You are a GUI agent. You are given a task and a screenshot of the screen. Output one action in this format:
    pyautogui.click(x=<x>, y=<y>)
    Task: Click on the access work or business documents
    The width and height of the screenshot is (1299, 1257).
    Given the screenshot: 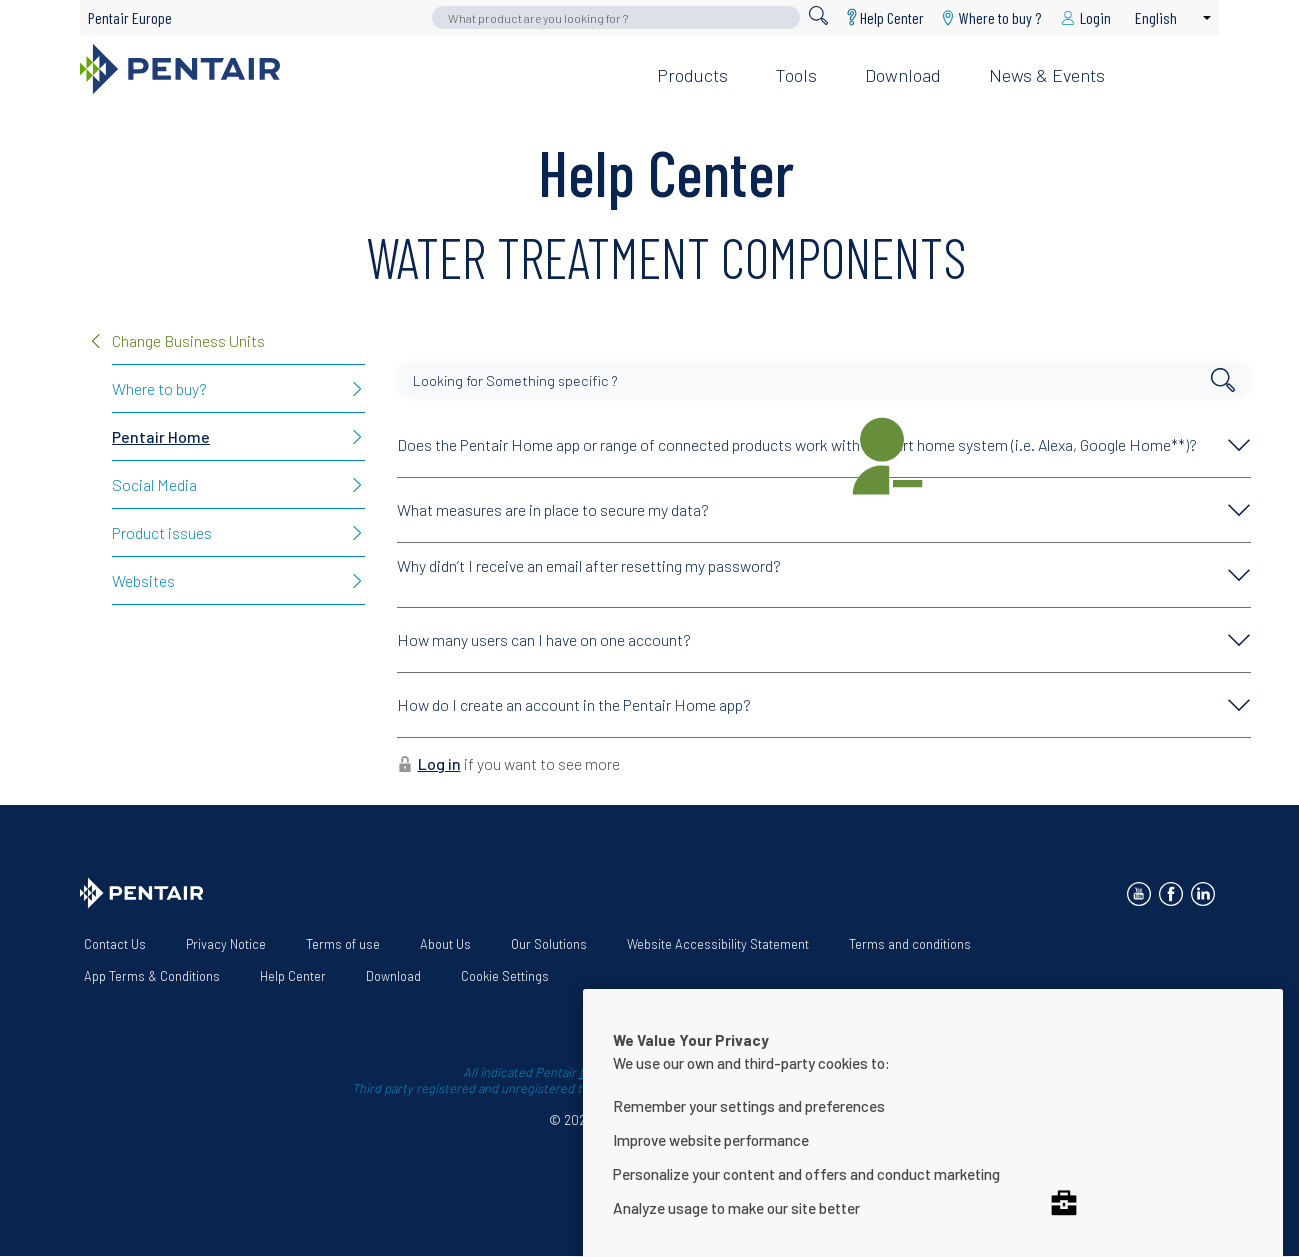 What is the action you would take?
    pyautogui.click(x=1064, y=1204)
    